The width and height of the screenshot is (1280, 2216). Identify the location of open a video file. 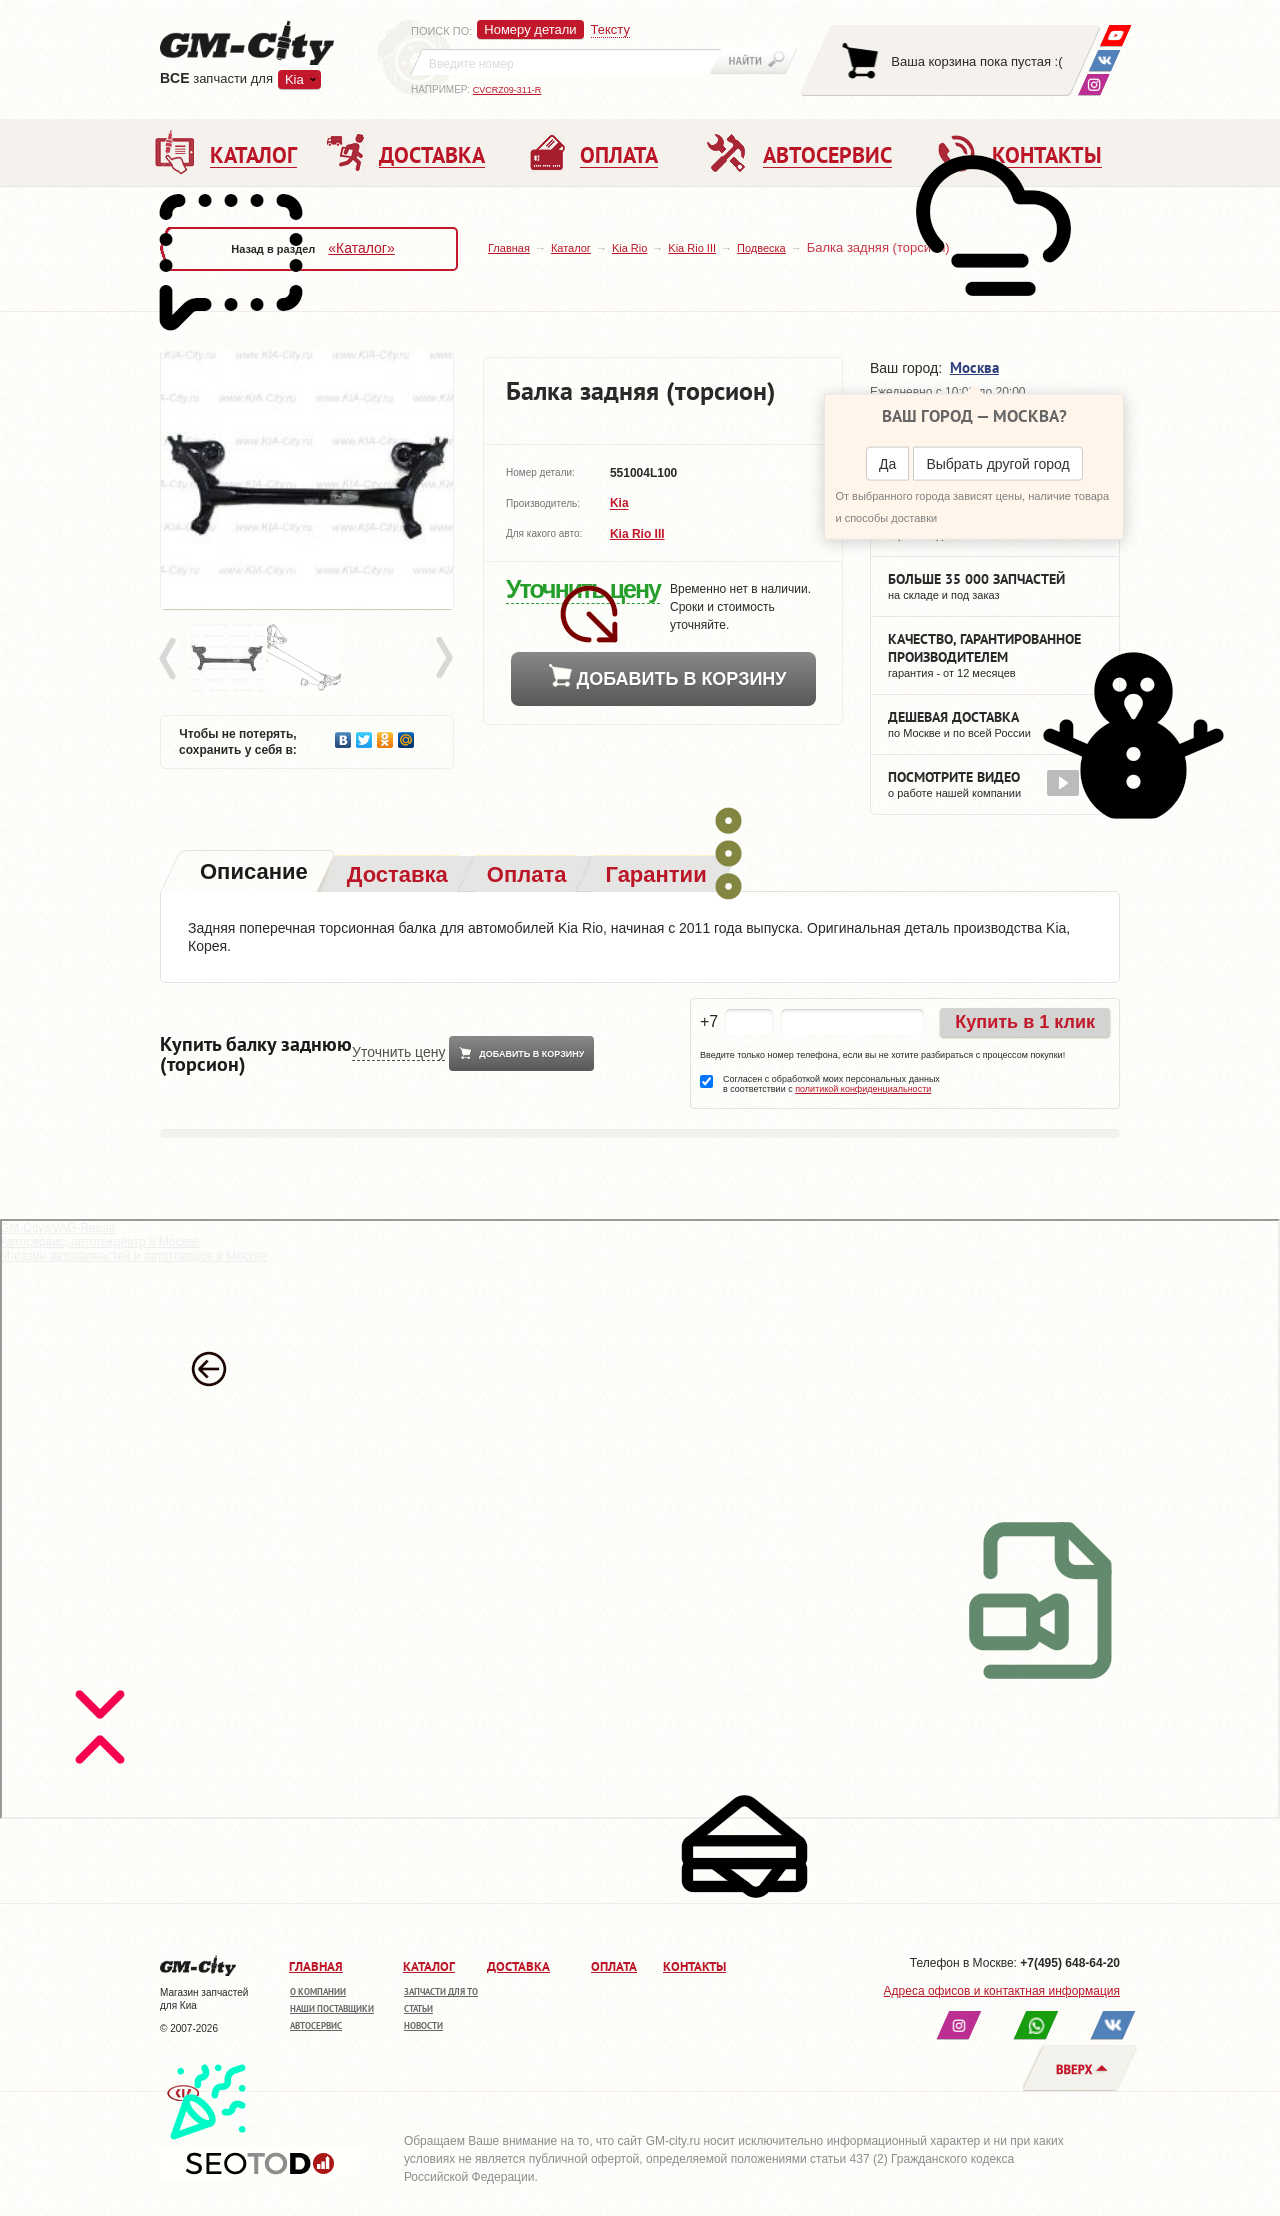
(1047, 1600).